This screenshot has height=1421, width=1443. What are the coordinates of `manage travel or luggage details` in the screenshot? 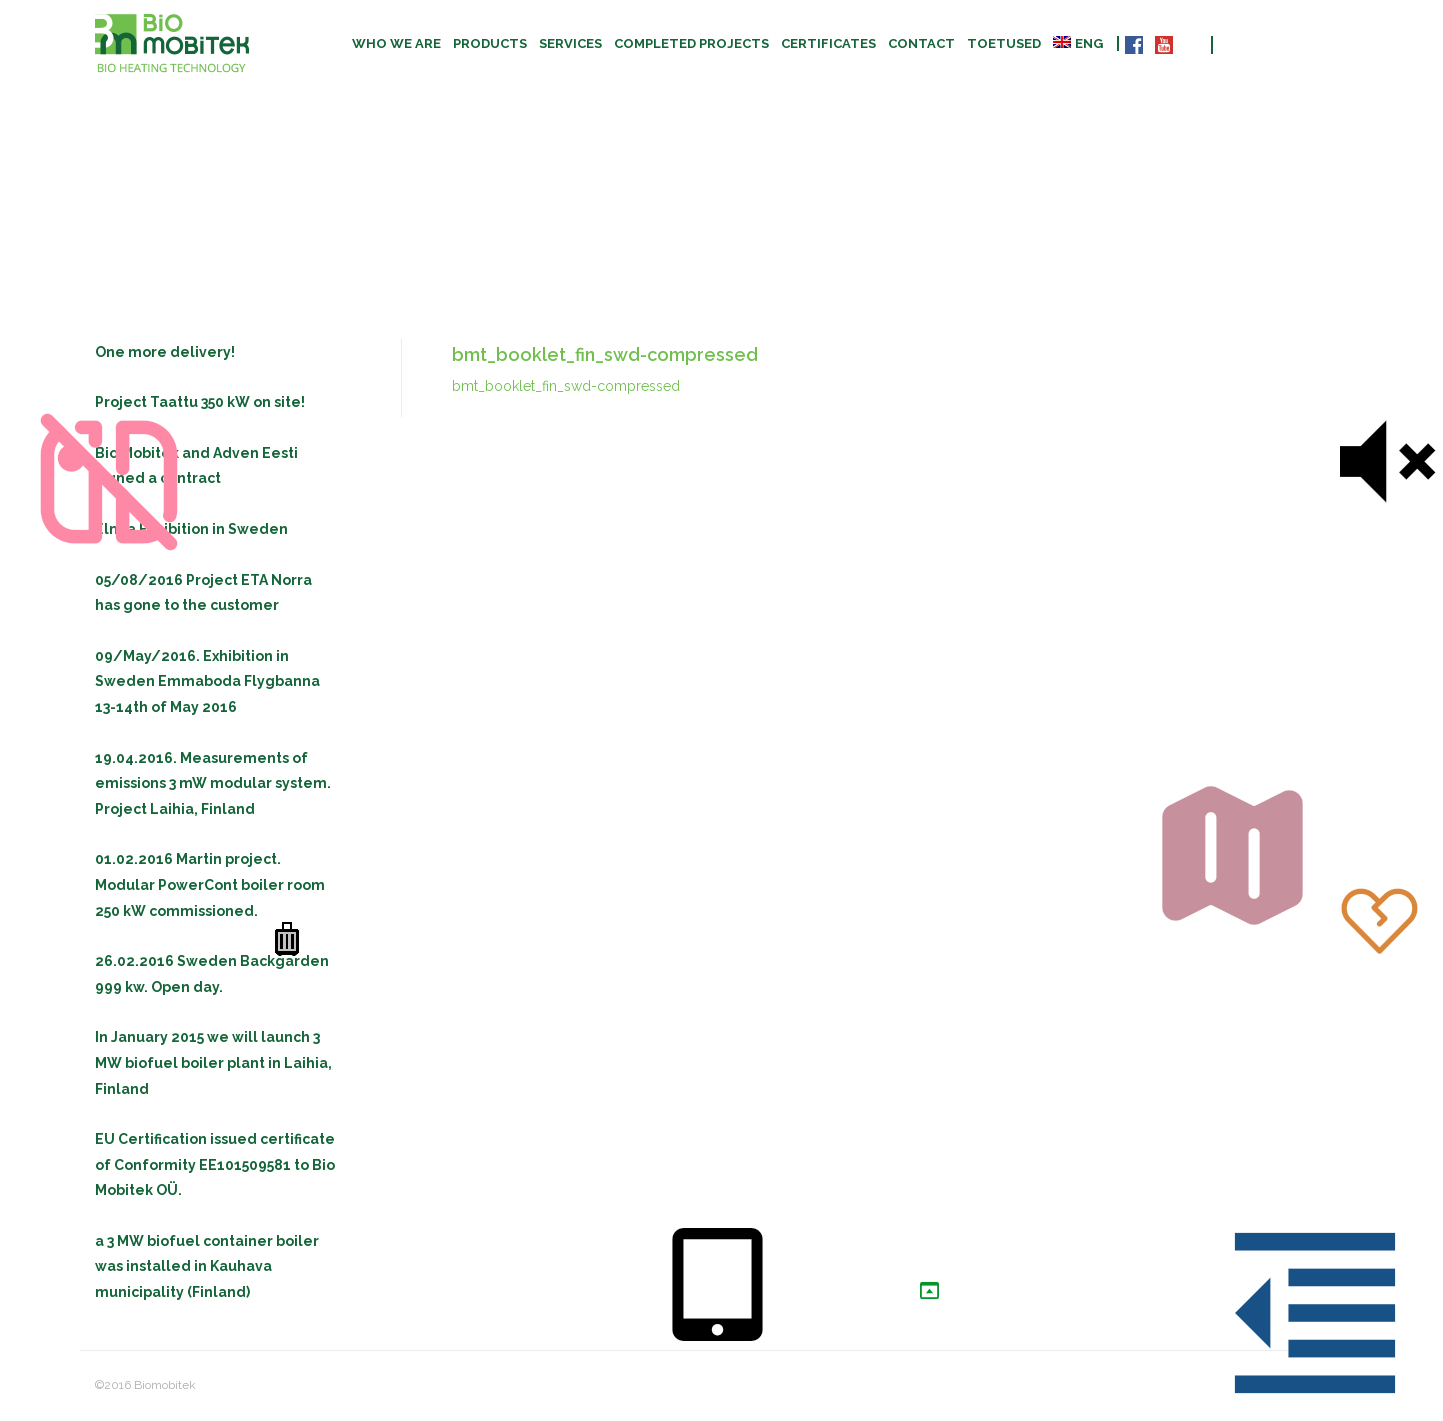 It's located at (287, 939).